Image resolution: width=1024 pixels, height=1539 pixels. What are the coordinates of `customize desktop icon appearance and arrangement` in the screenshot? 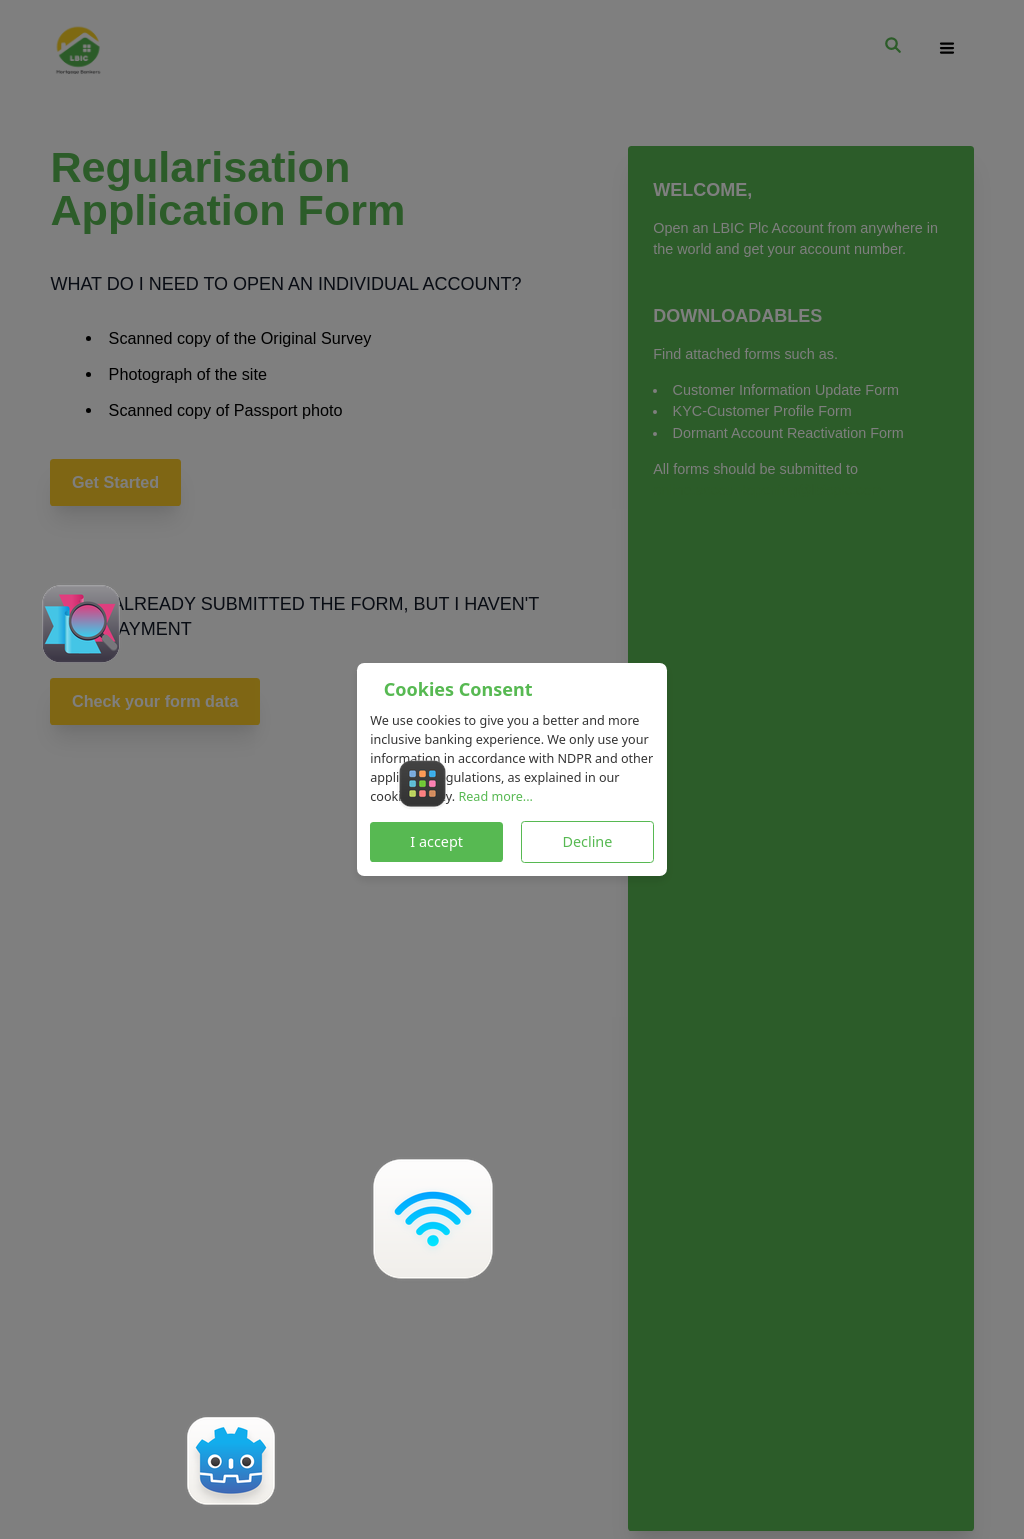 It's located at (422, 784).